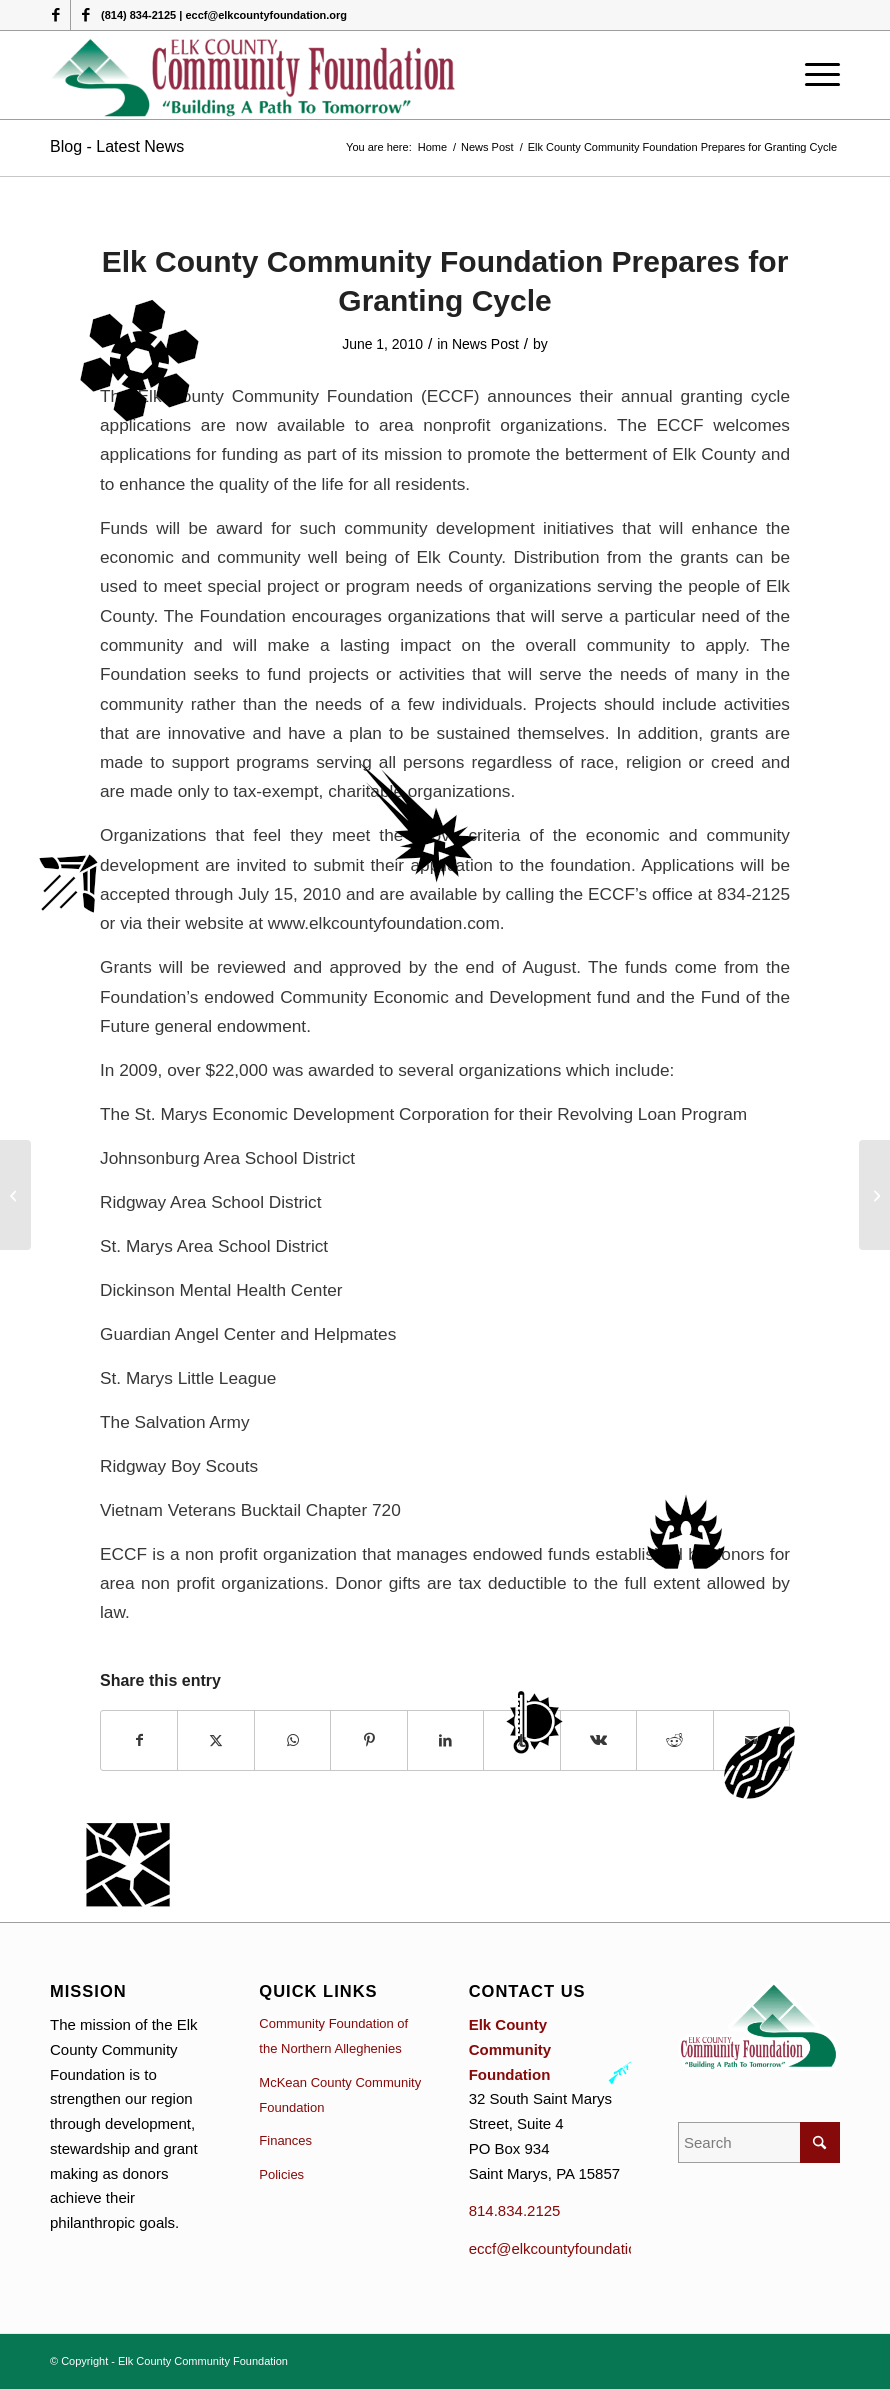 This screenshot has width=890, height=2389. I want to click on indicates broken or damaged item status, so click(128, 1865).